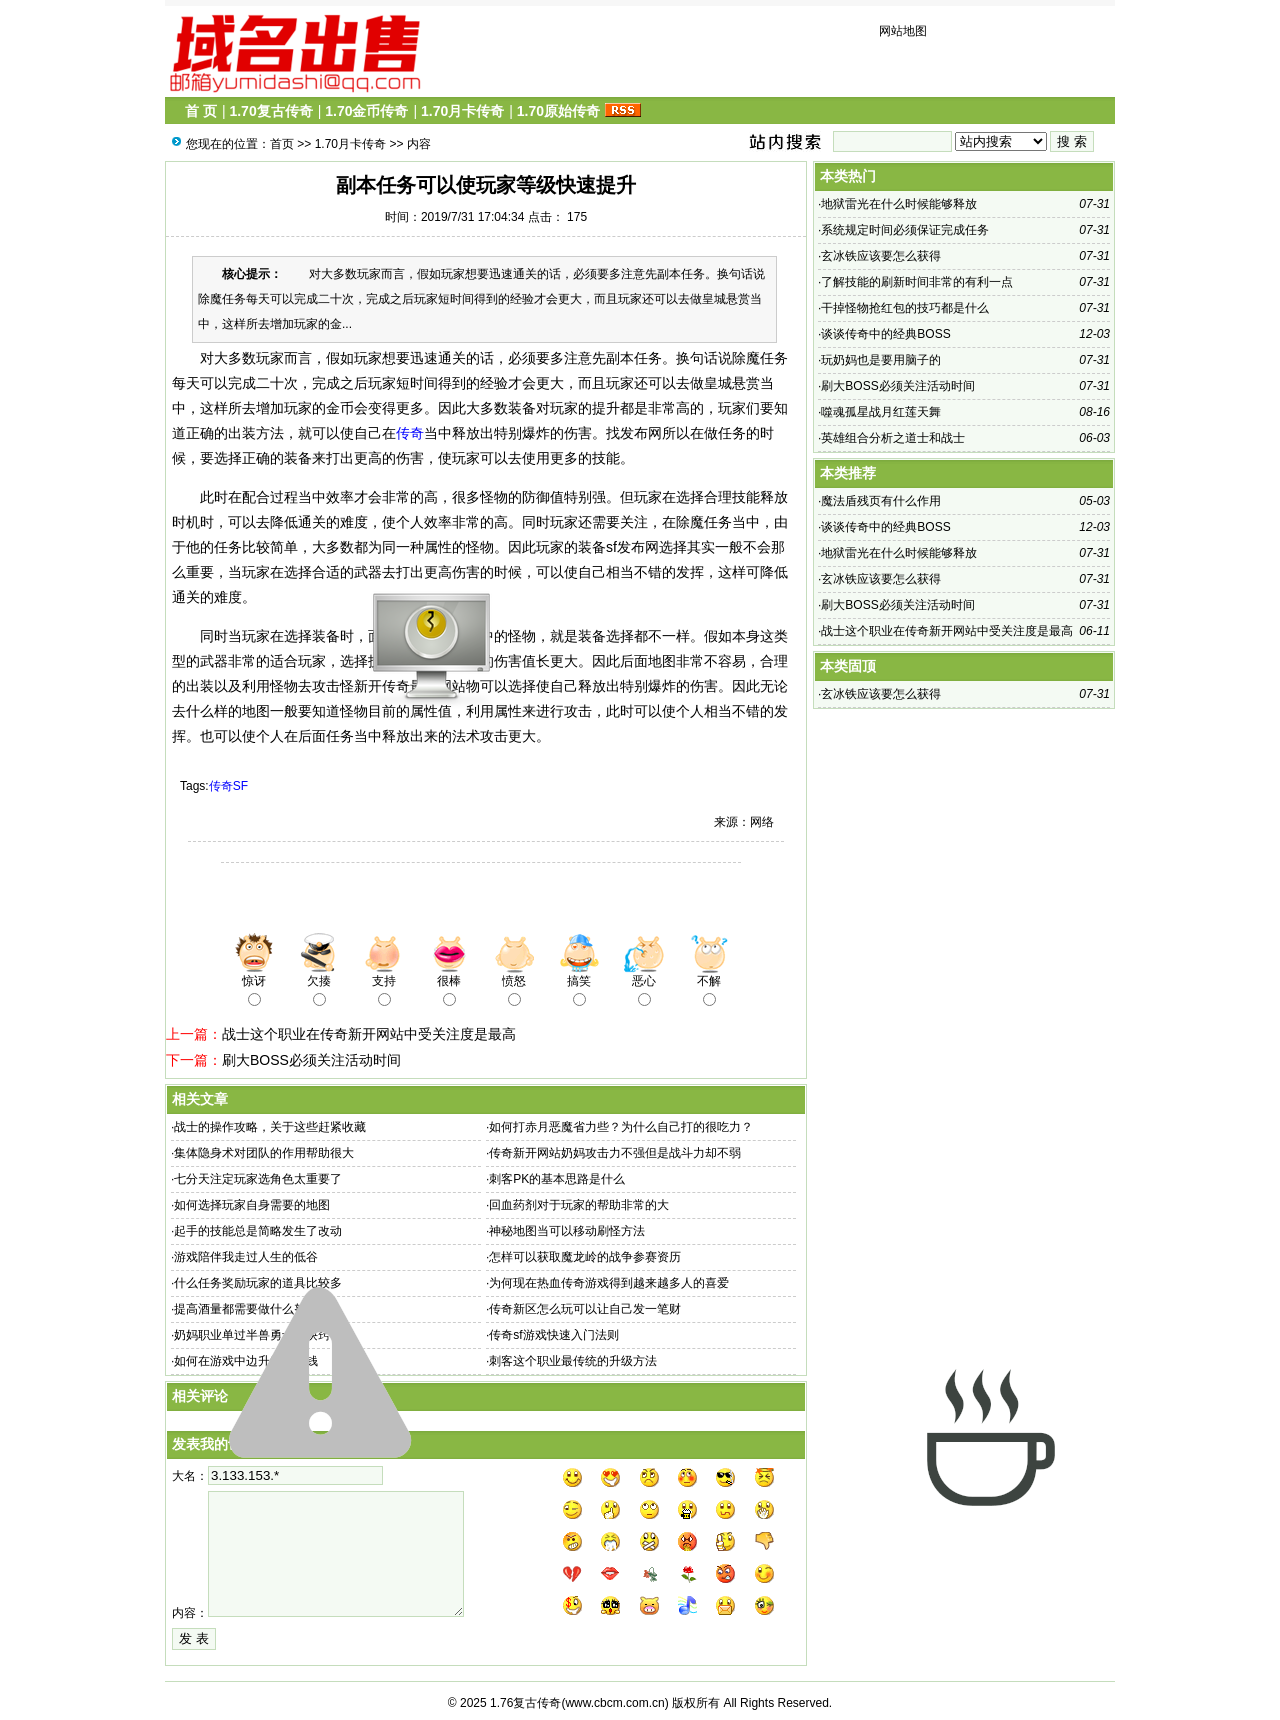  I want to click on caffeine mode is active, preventing sleep, so click(991, 1442).